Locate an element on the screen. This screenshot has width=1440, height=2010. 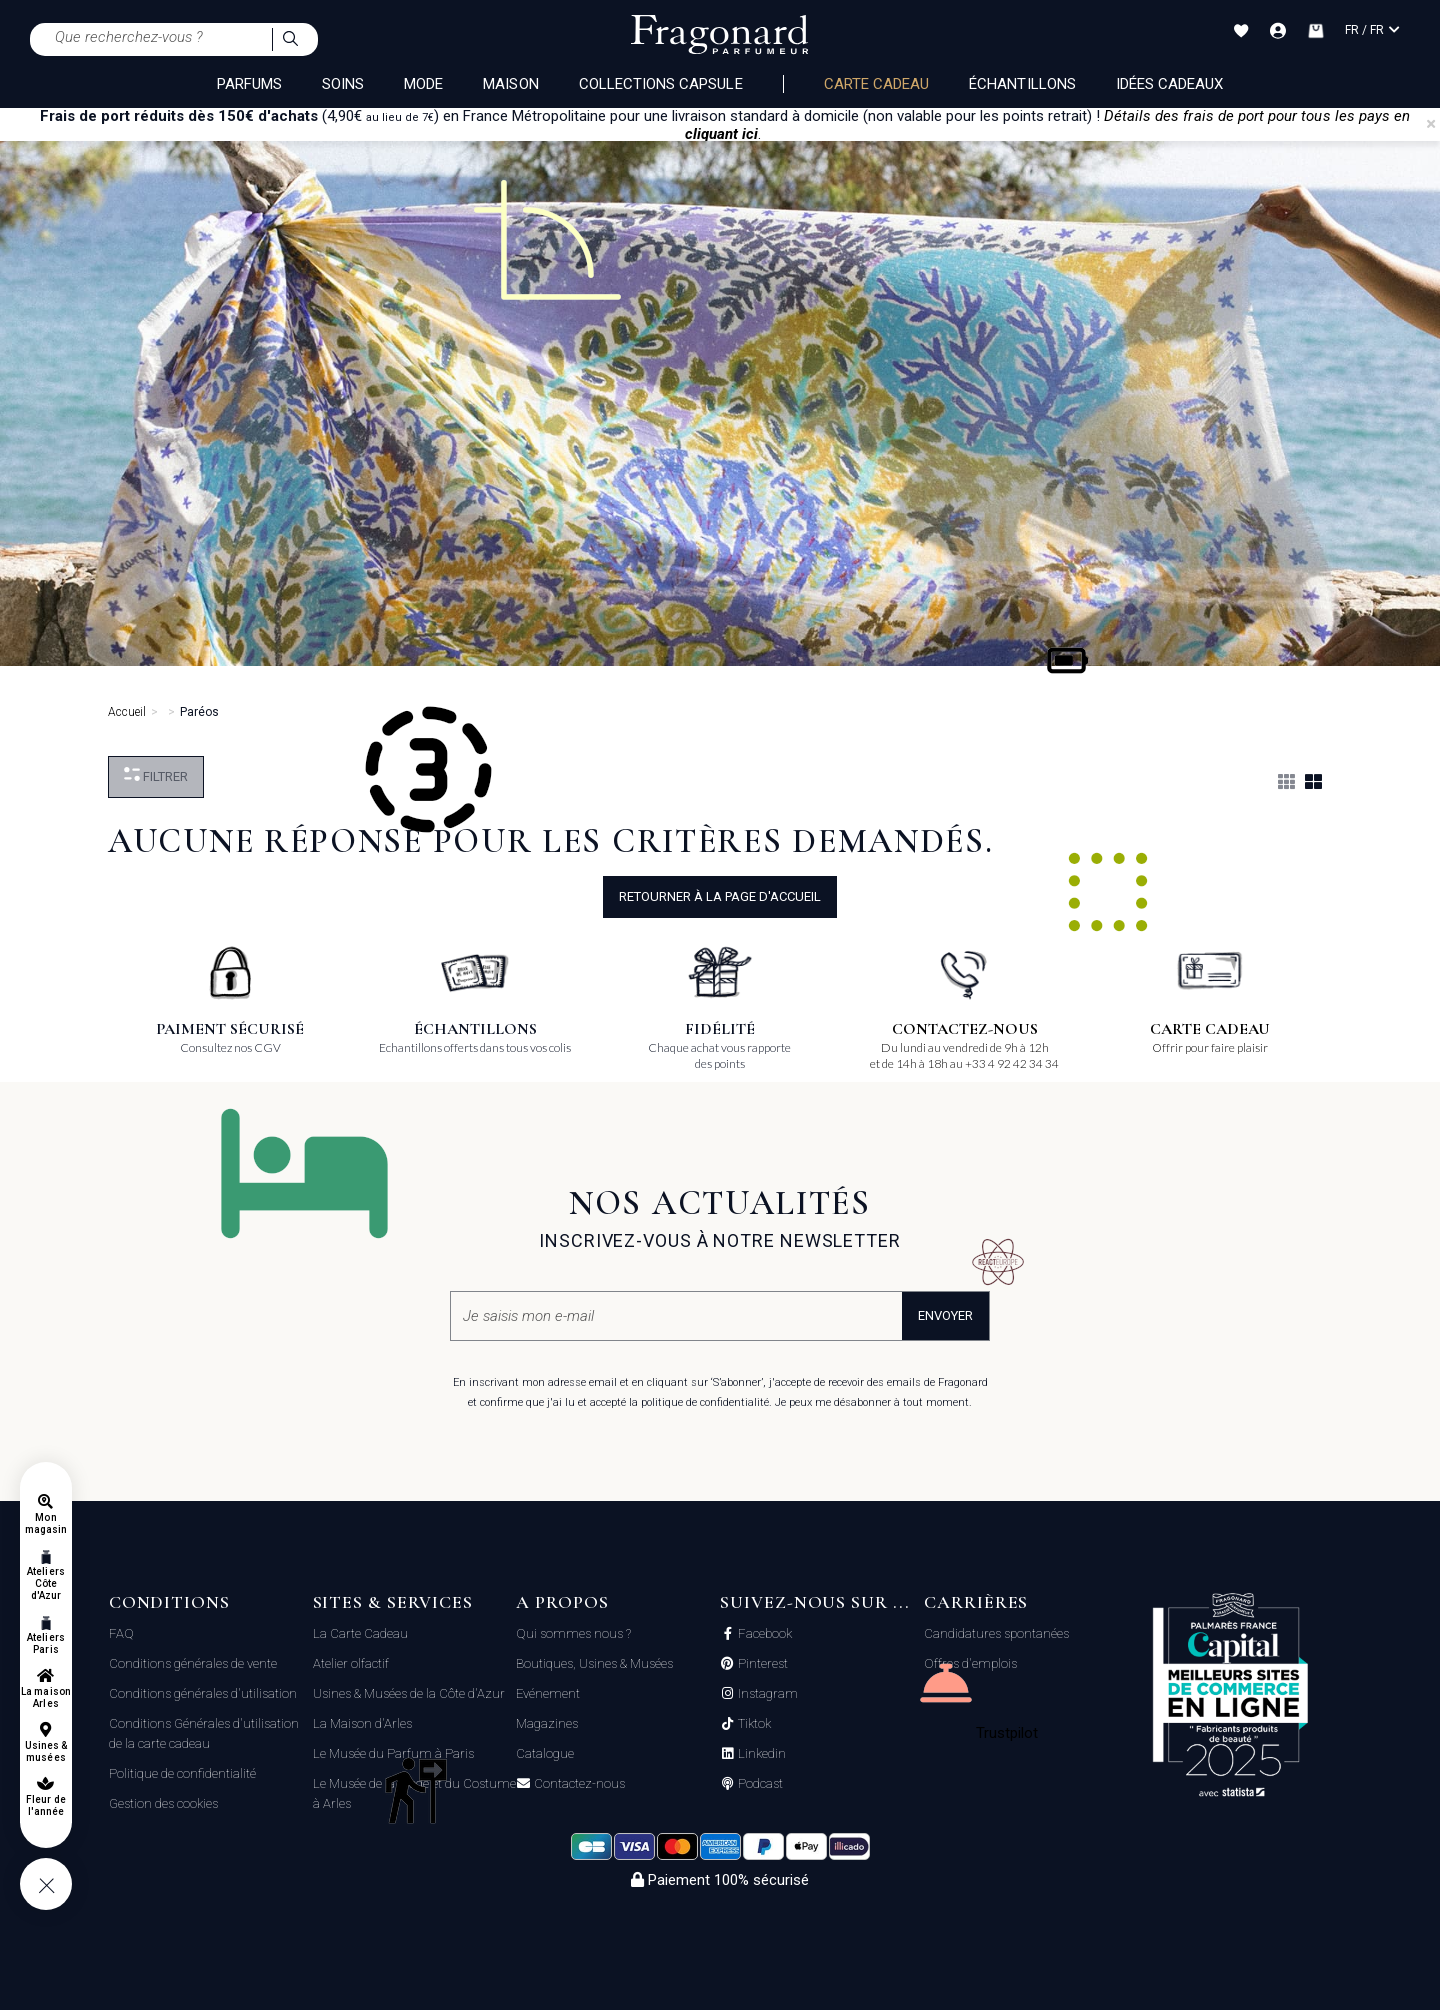
measure or adjust angle in a design tool is located at coordinates (542, 248).